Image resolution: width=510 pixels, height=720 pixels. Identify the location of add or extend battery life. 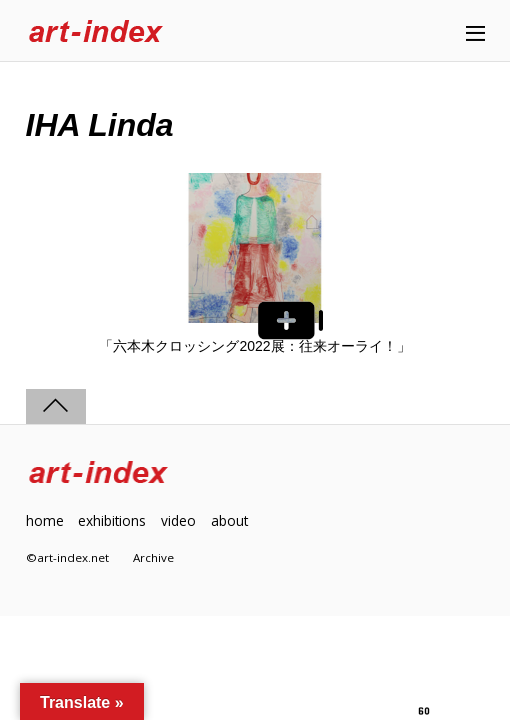
(289, 320).